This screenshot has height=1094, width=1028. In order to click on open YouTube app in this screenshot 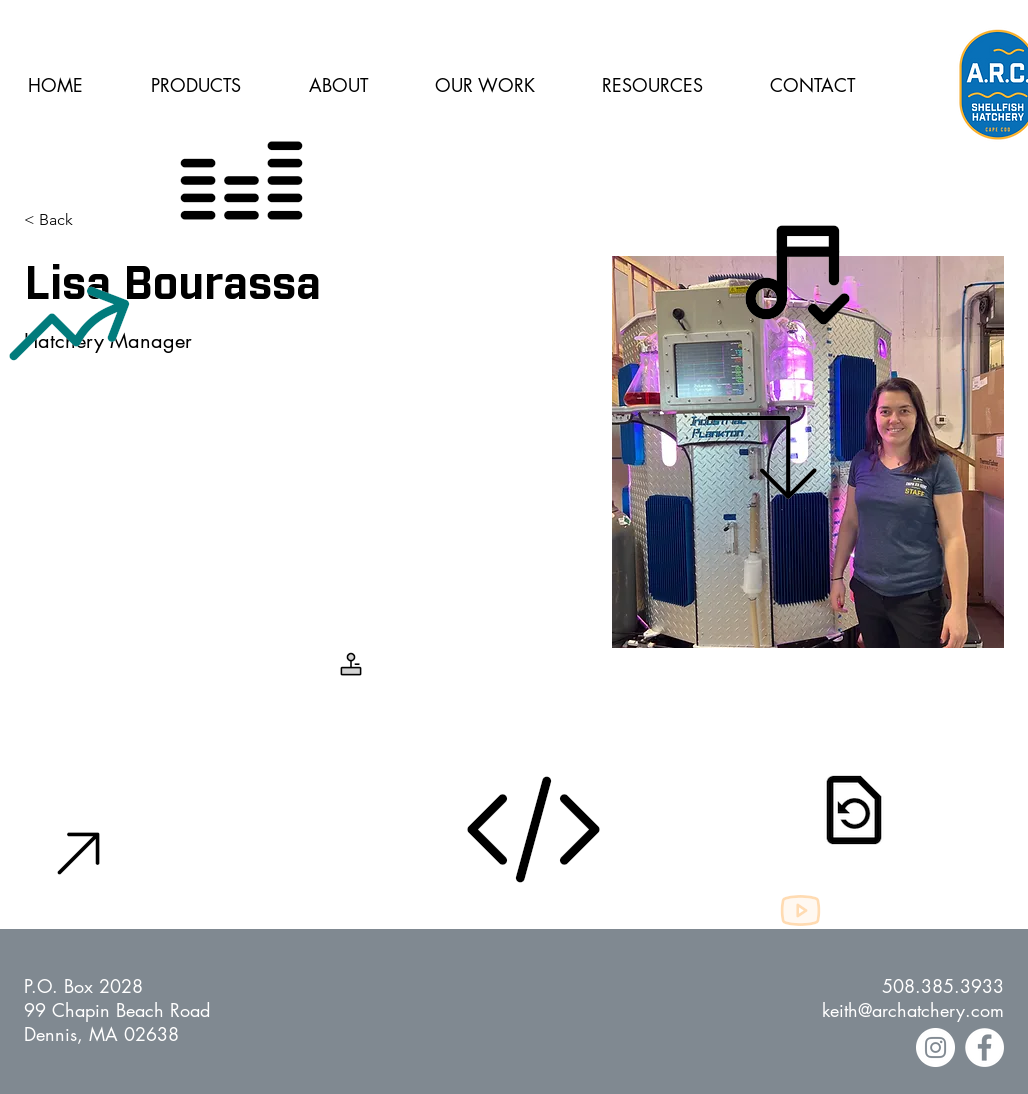, I will do `click(800, 910)`.